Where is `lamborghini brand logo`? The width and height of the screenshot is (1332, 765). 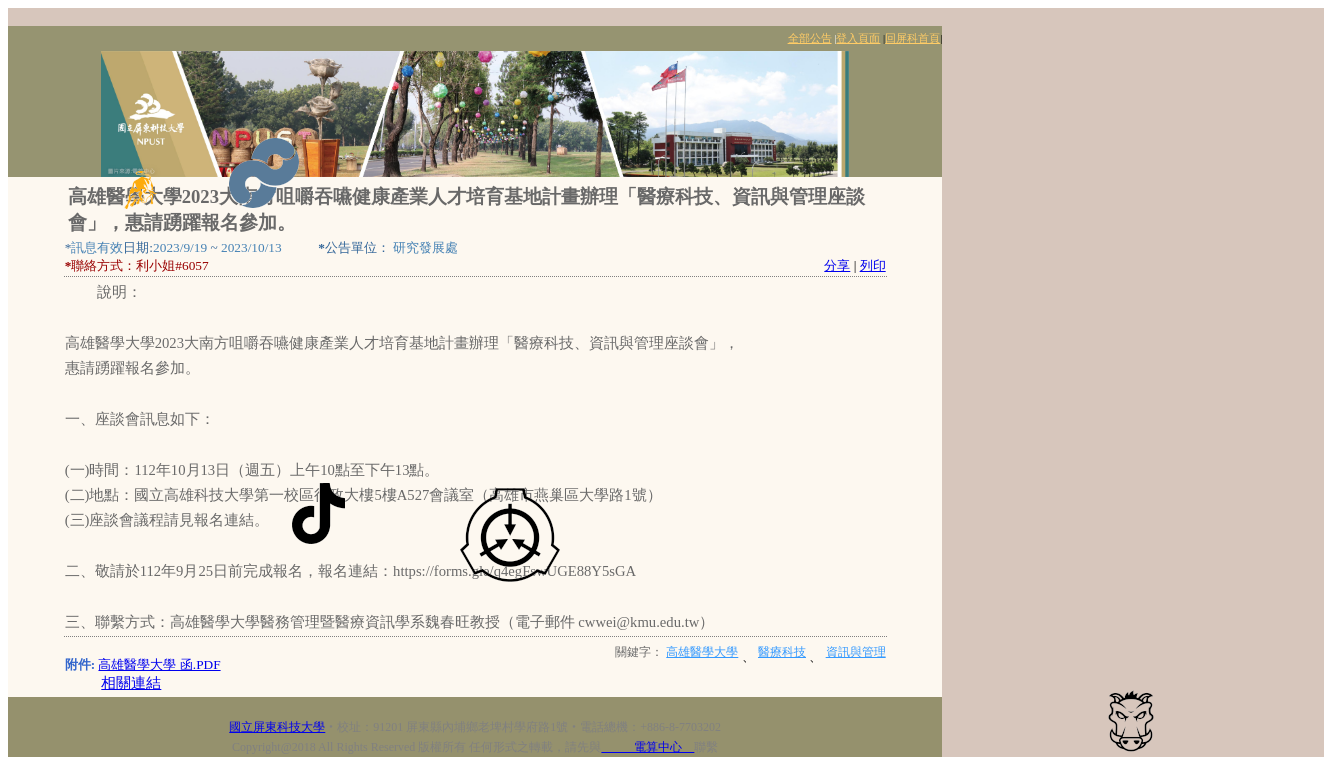
lamborghini brand logo is located at coordinates (141, 190).